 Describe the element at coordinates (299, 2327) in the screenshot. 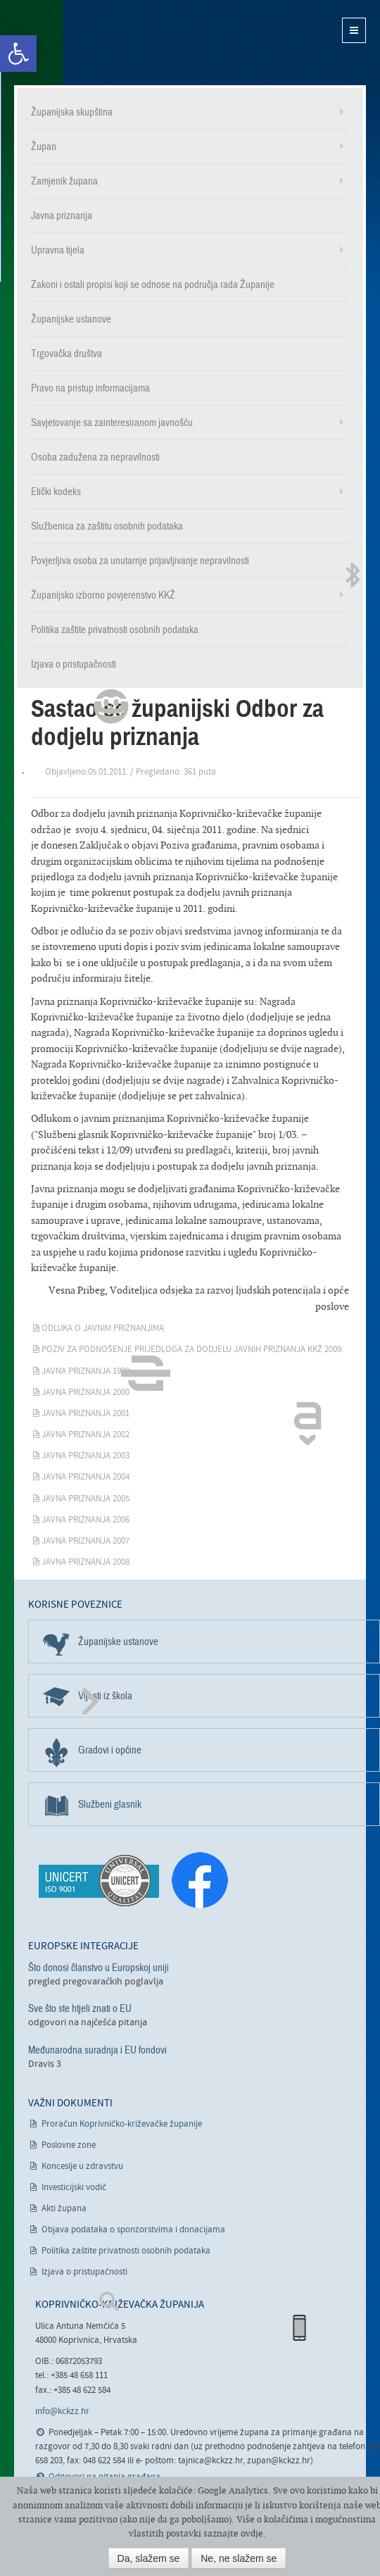

I see `indicates a connected multimedia device` at that location.